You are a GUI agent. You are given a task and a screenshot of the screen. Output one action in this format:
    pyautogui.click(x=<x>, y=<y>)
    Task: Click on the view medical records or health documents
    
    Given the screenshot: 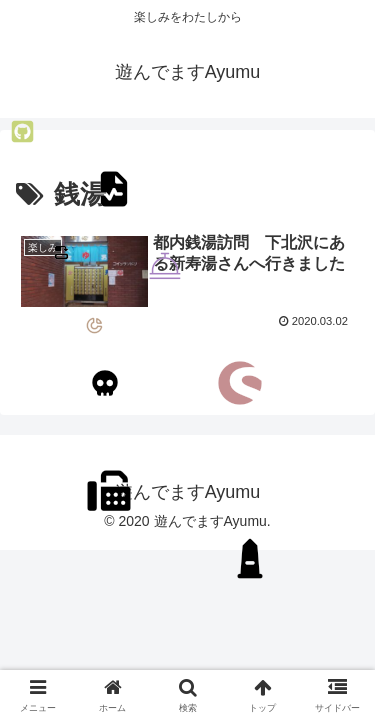 What is the action you would take?
    pyautogui.click(x=114, y=189)
    